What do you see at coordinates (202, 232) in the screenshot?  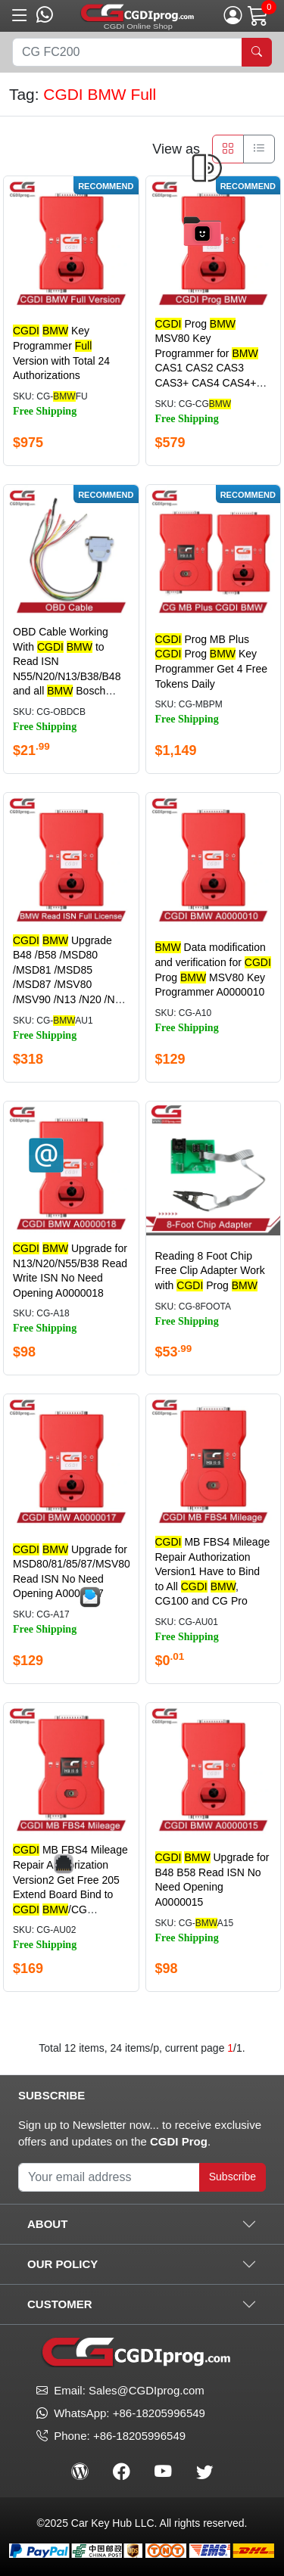 I see `open adobe creative cloud files folder` at bounding box center [202, 232].